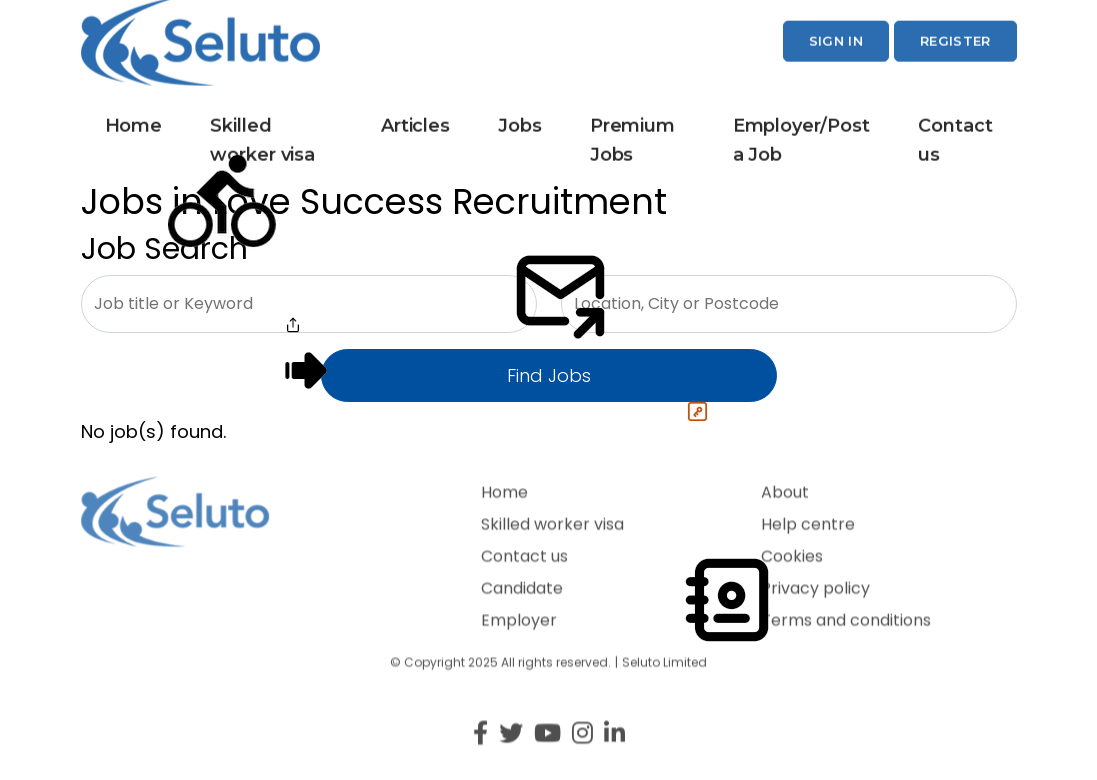  What do you see at coordinates (293, 325) in the screenshot?
I see `share content to another app or platform` at bounding box center [293, 325].